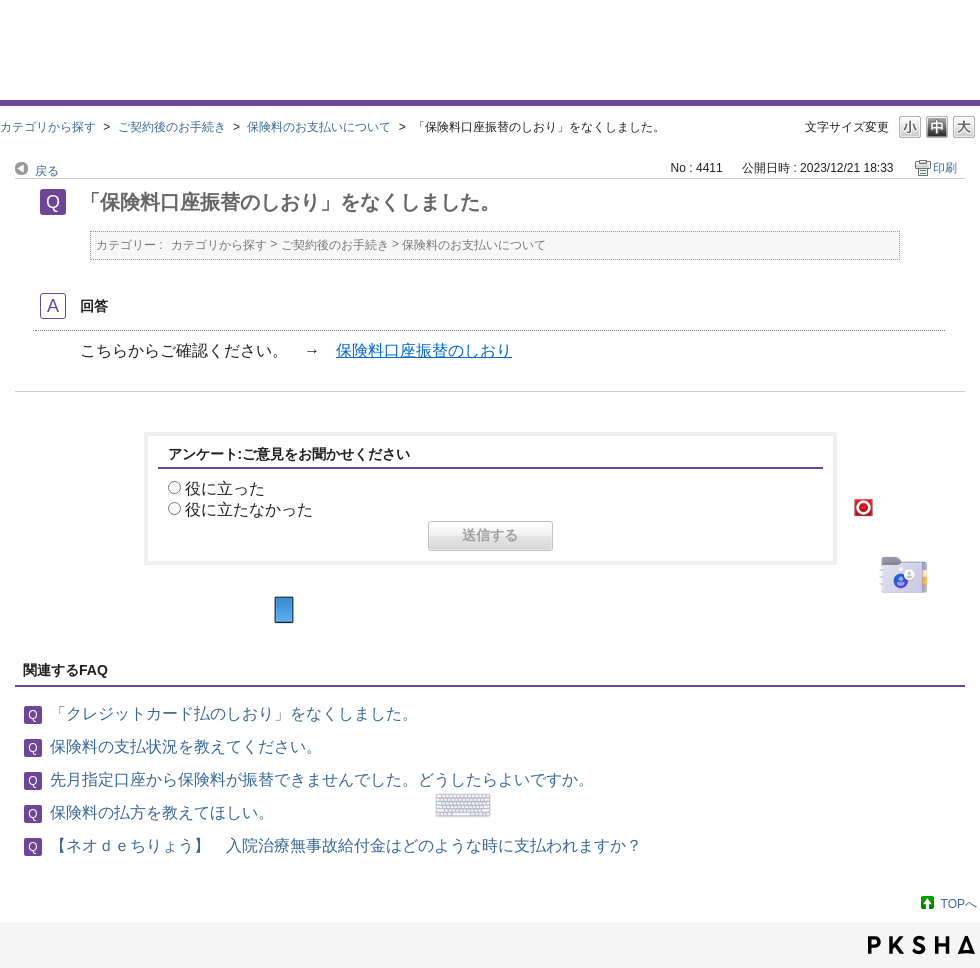 Image resolution: width=980 pixels, height=968 pixels. What do you see at coordinates (463, 805) in the screenshot?
I see `connect a wireless bluetooth keyboard` at bounding box center [463, 805].